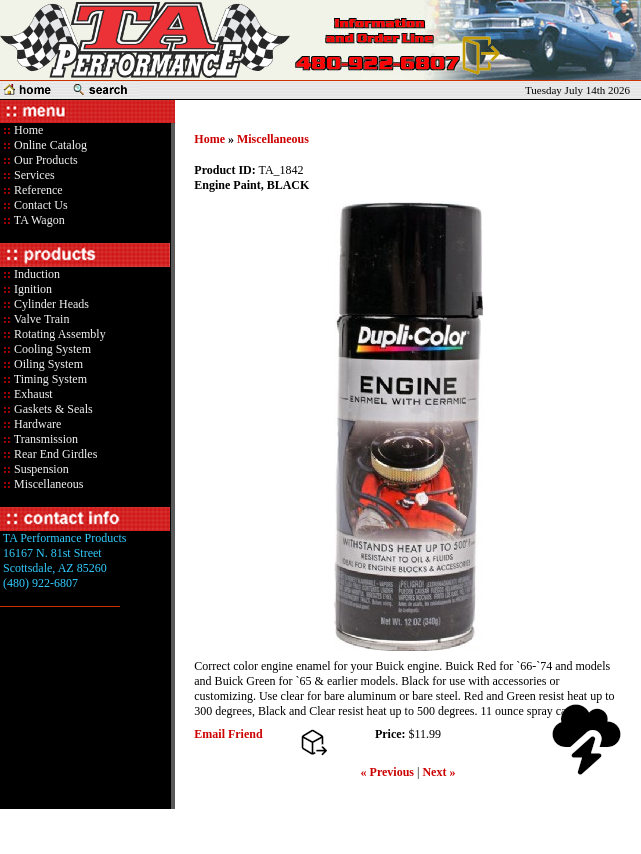 This screenshot has width=641, height=854. Describe the element at coordinates (479, 53) in the screenshot. I see `sign out of your account` at that location.